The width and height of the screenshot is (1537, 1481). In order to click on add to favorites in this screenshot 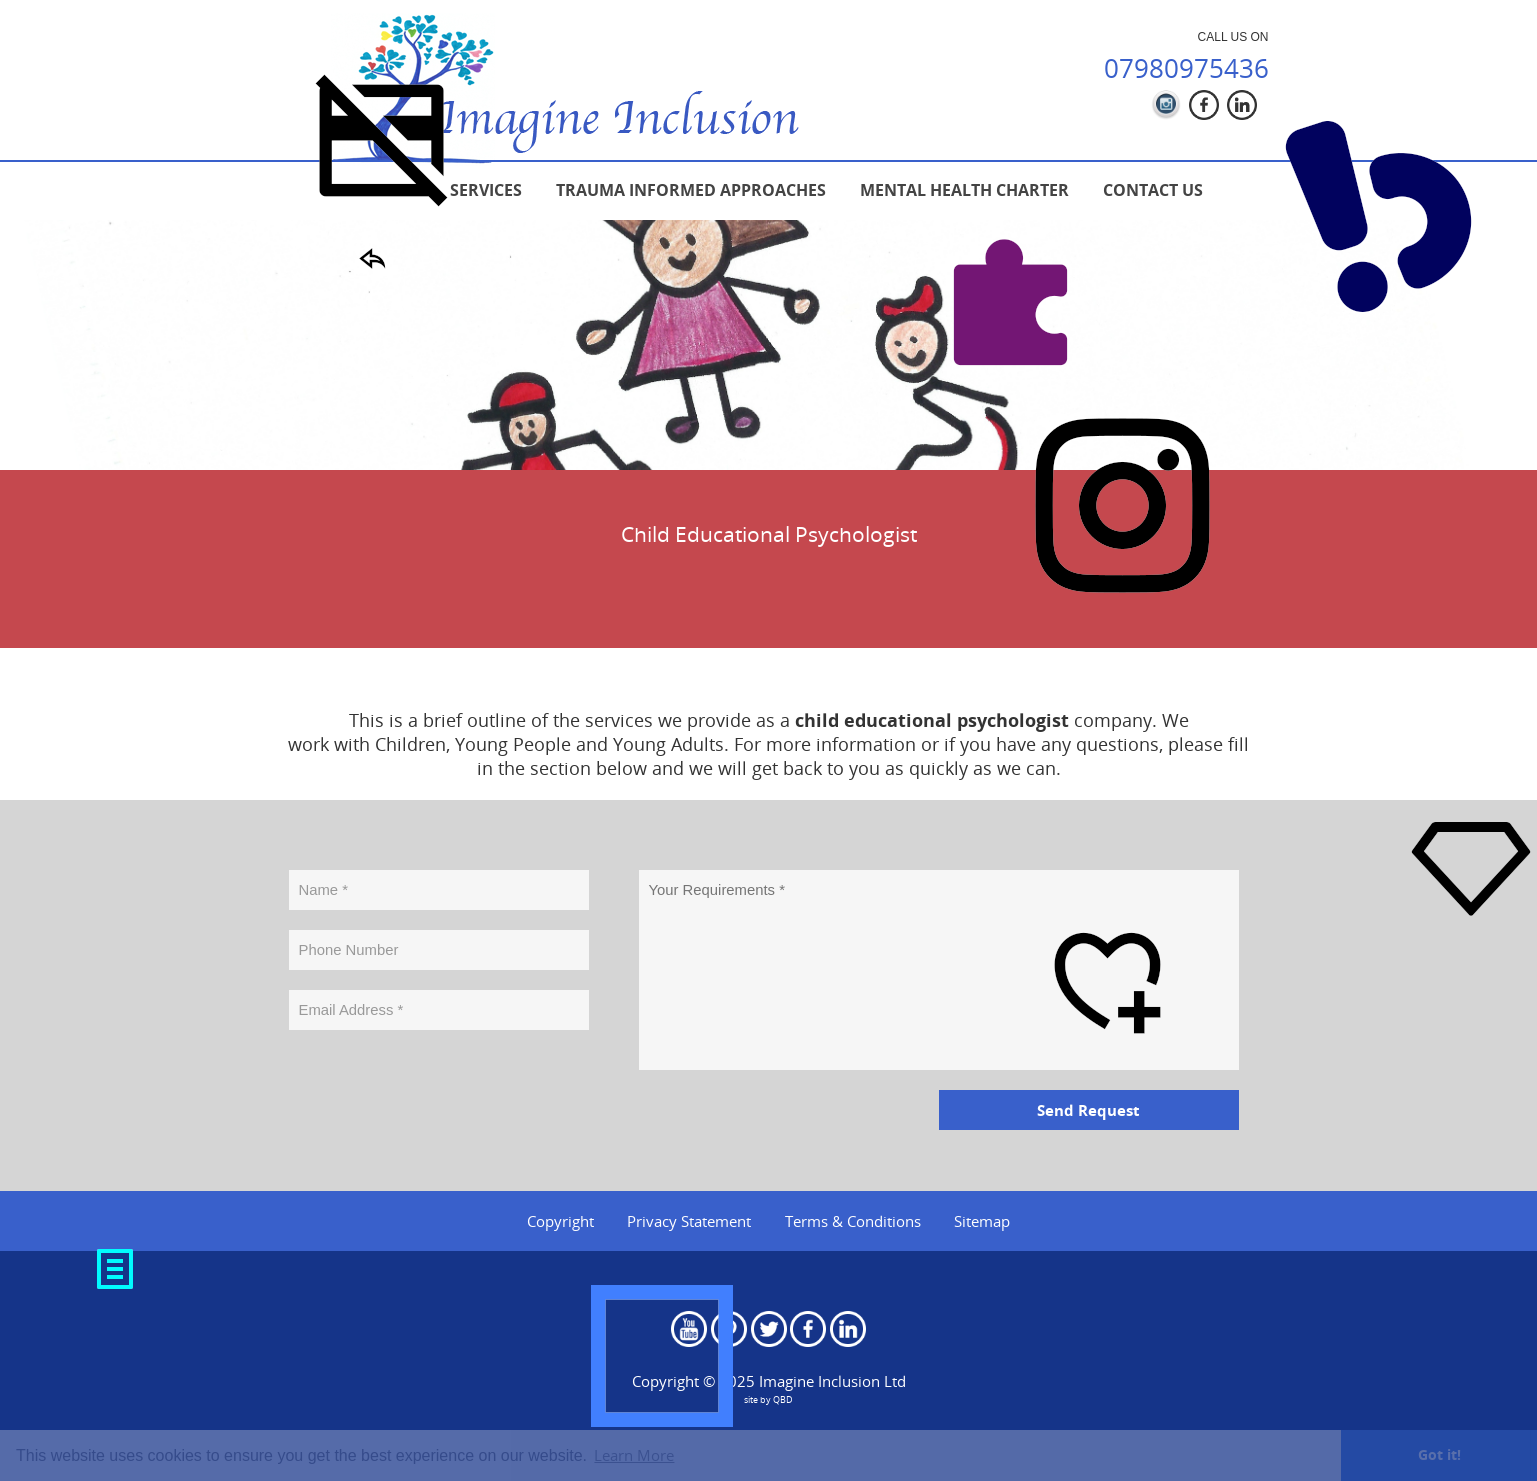, I will do `click(1107, 980)`.